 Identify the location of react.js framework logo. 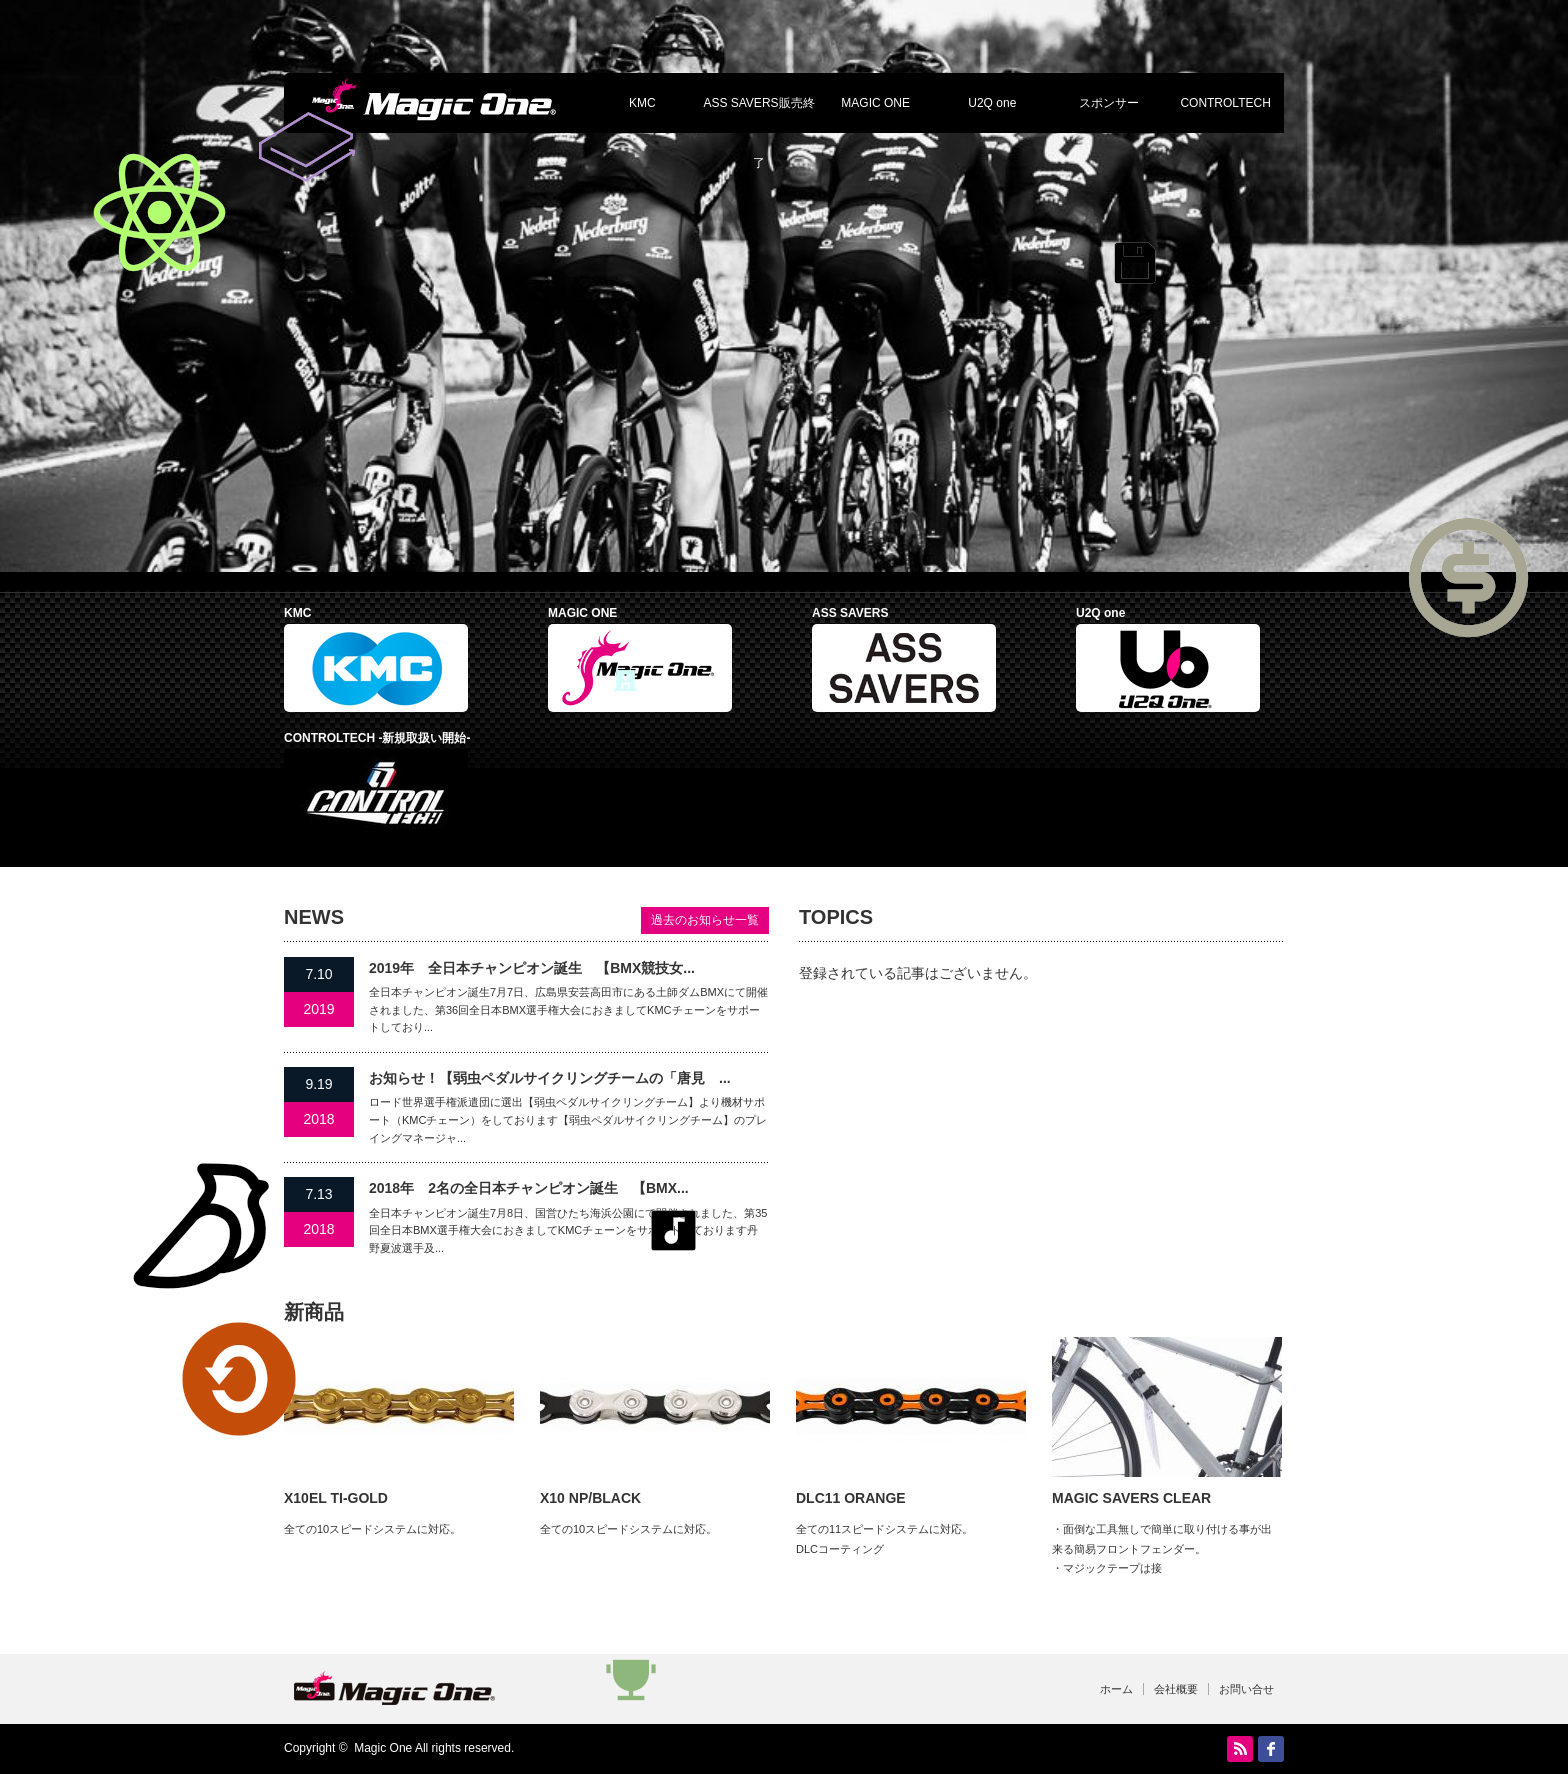
(159, 212).